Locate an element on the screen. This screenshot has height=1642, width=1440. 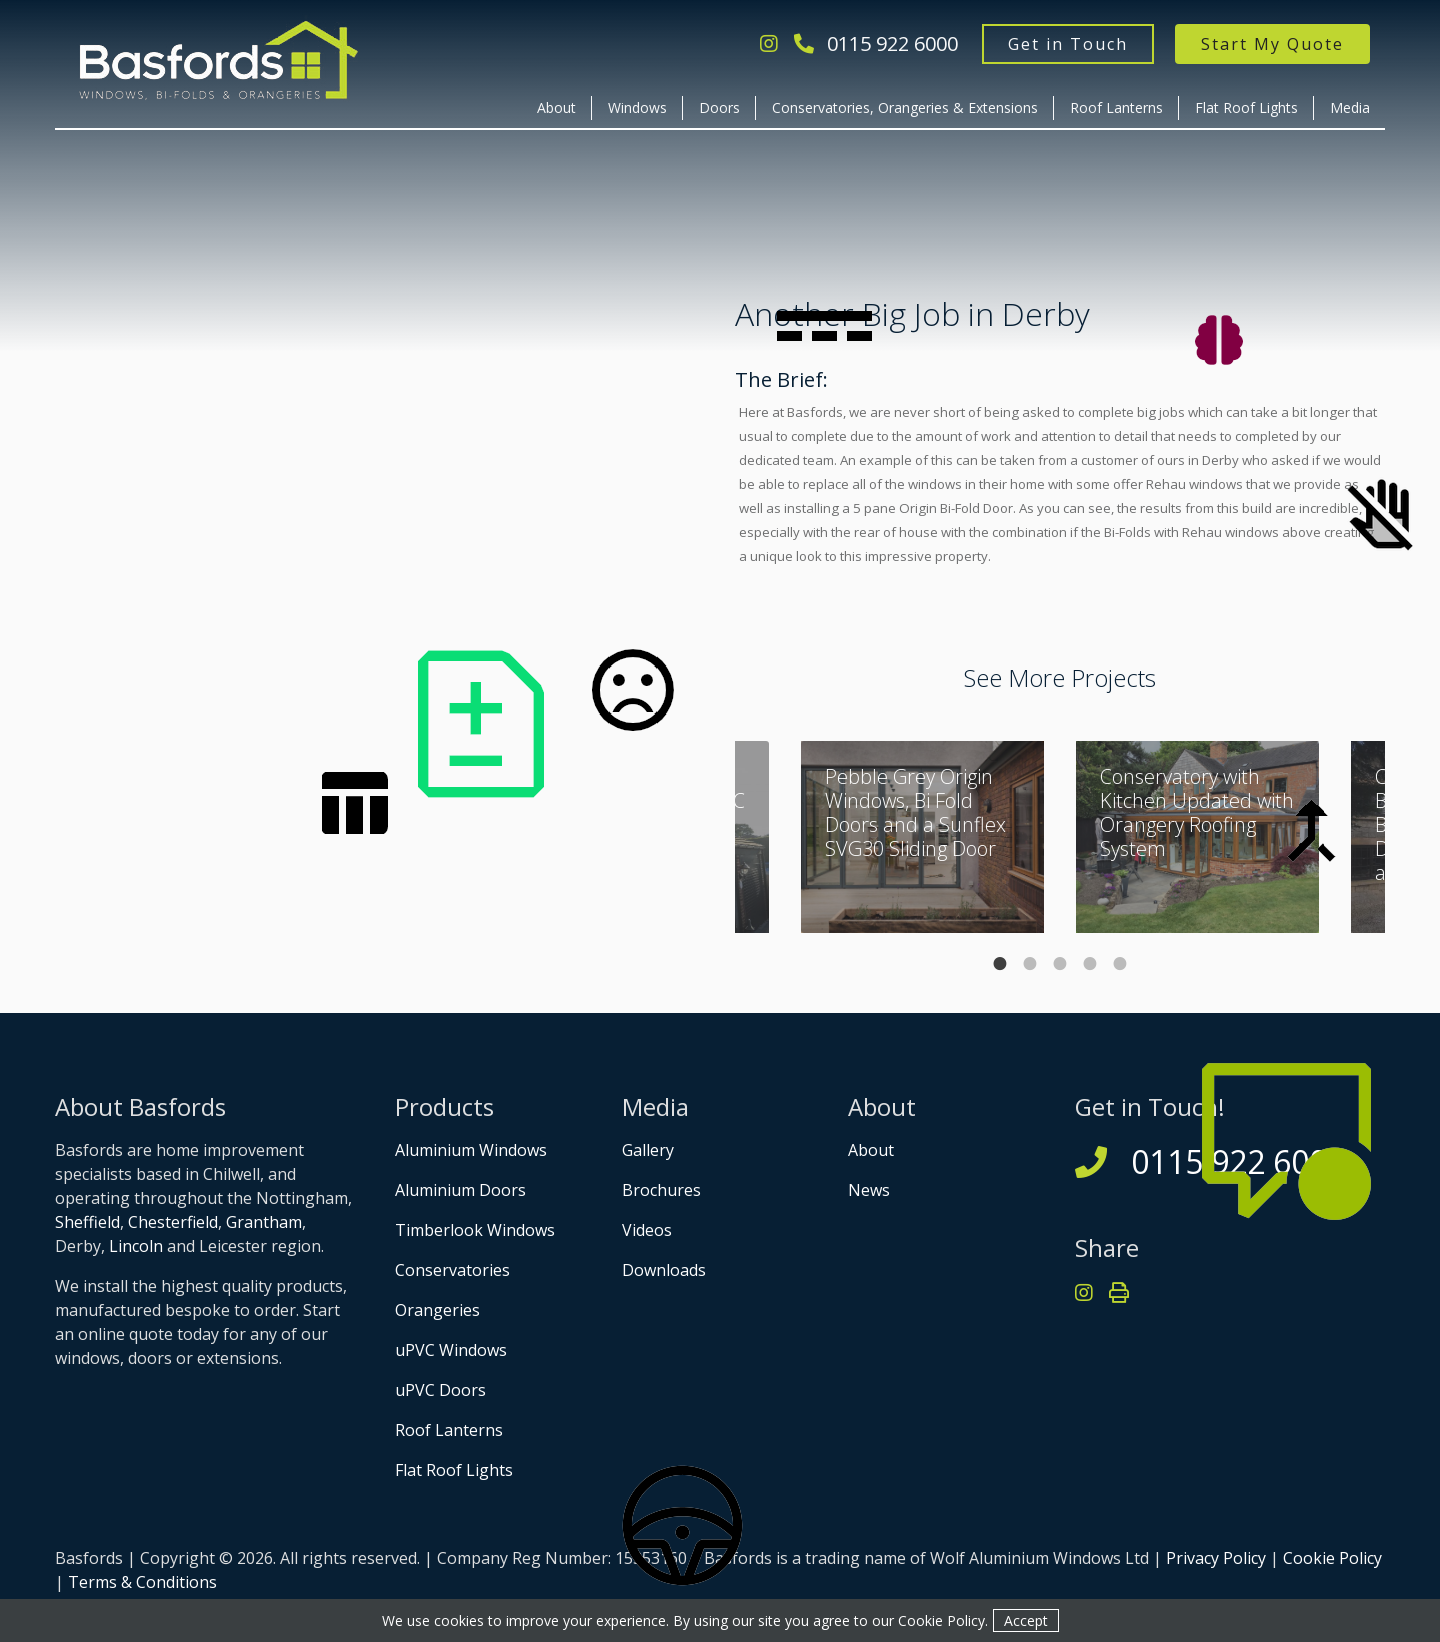
view unresolved comments is located at coordinates (1286, 1135).